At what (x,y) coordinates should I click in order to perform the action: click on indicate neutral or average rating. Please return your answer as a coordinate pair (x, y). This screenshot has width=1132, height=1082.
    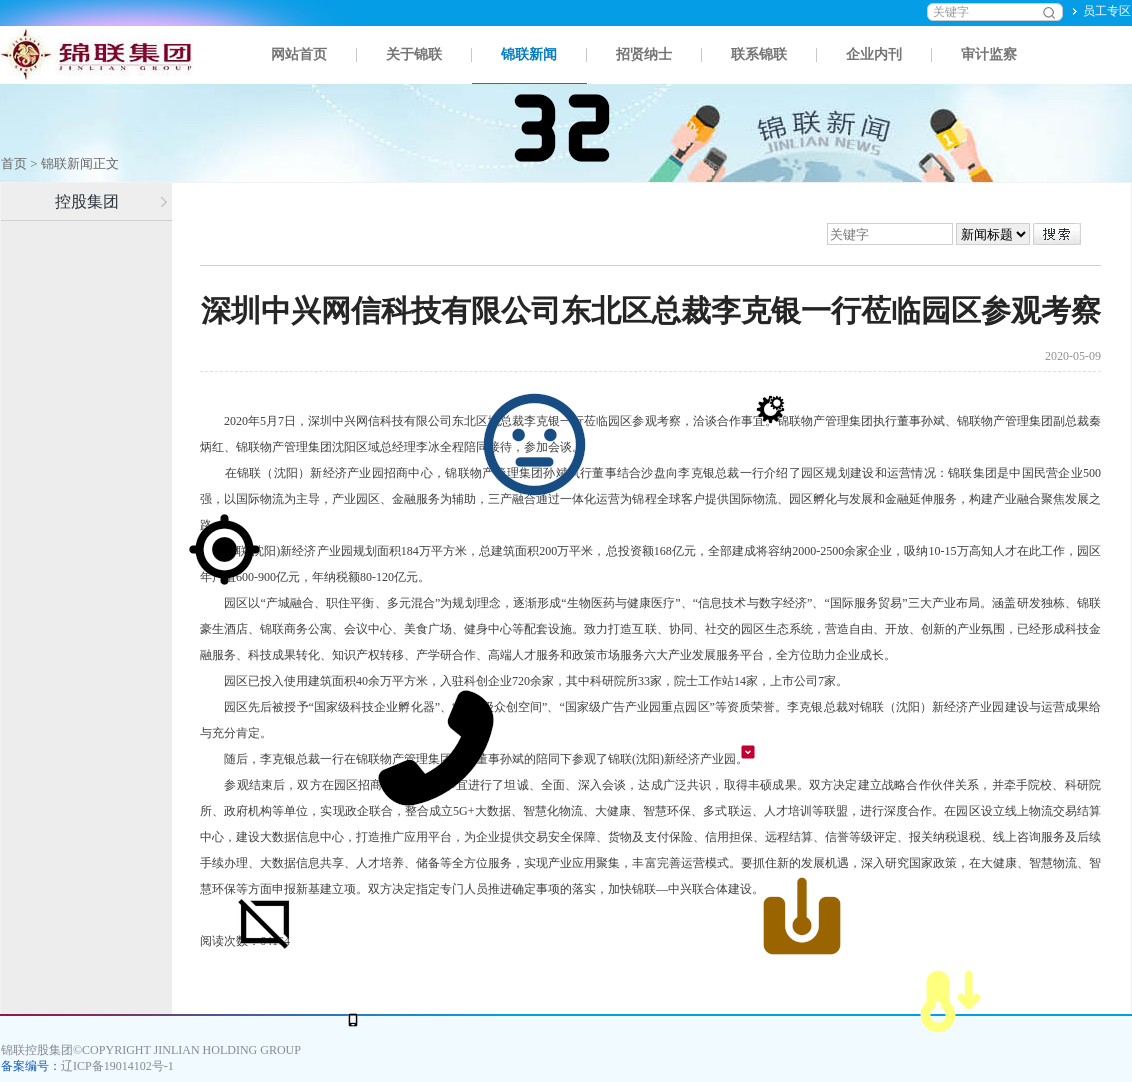
    Looking at the image, I should click on (534, 444).